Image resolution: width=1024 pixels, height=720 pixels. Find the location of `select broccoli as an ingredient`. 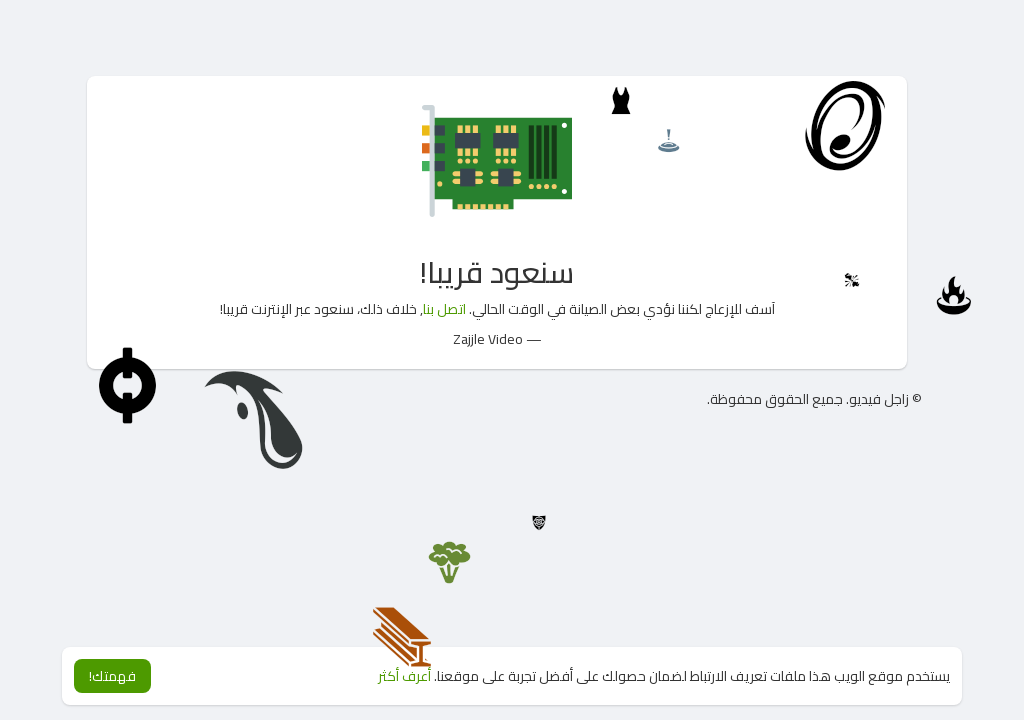

select broccoli as an ingredient is located at coordinates (449, 562).